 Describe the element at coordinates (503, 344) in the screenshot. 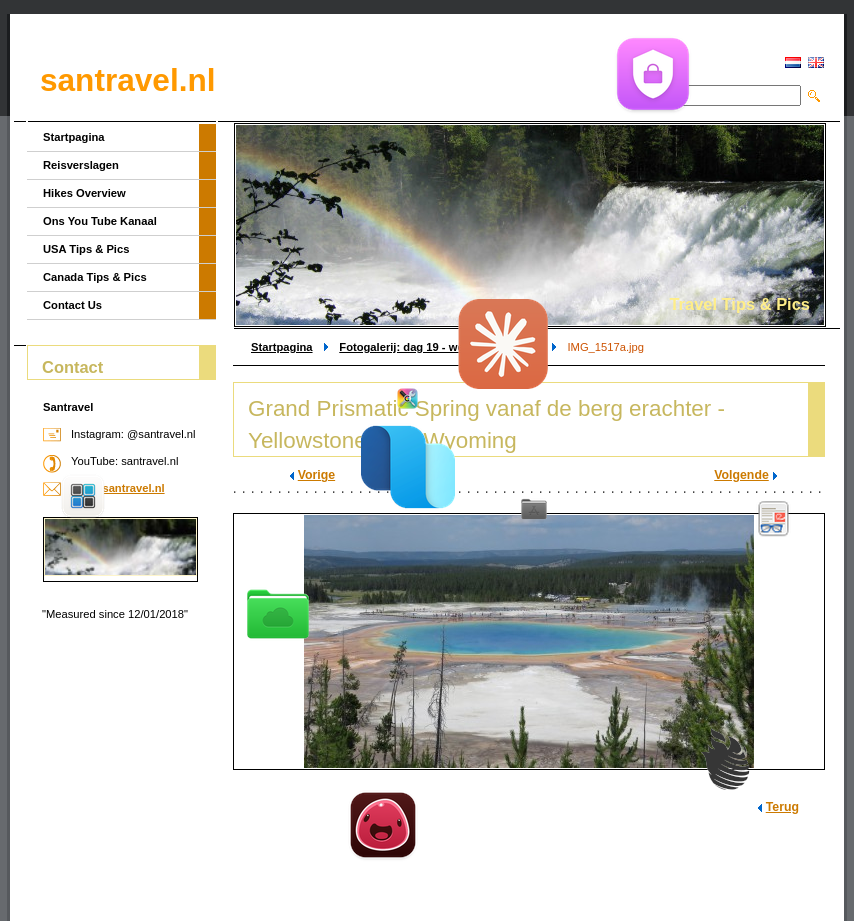

I see `open the Claude AI assistant app` at that location.